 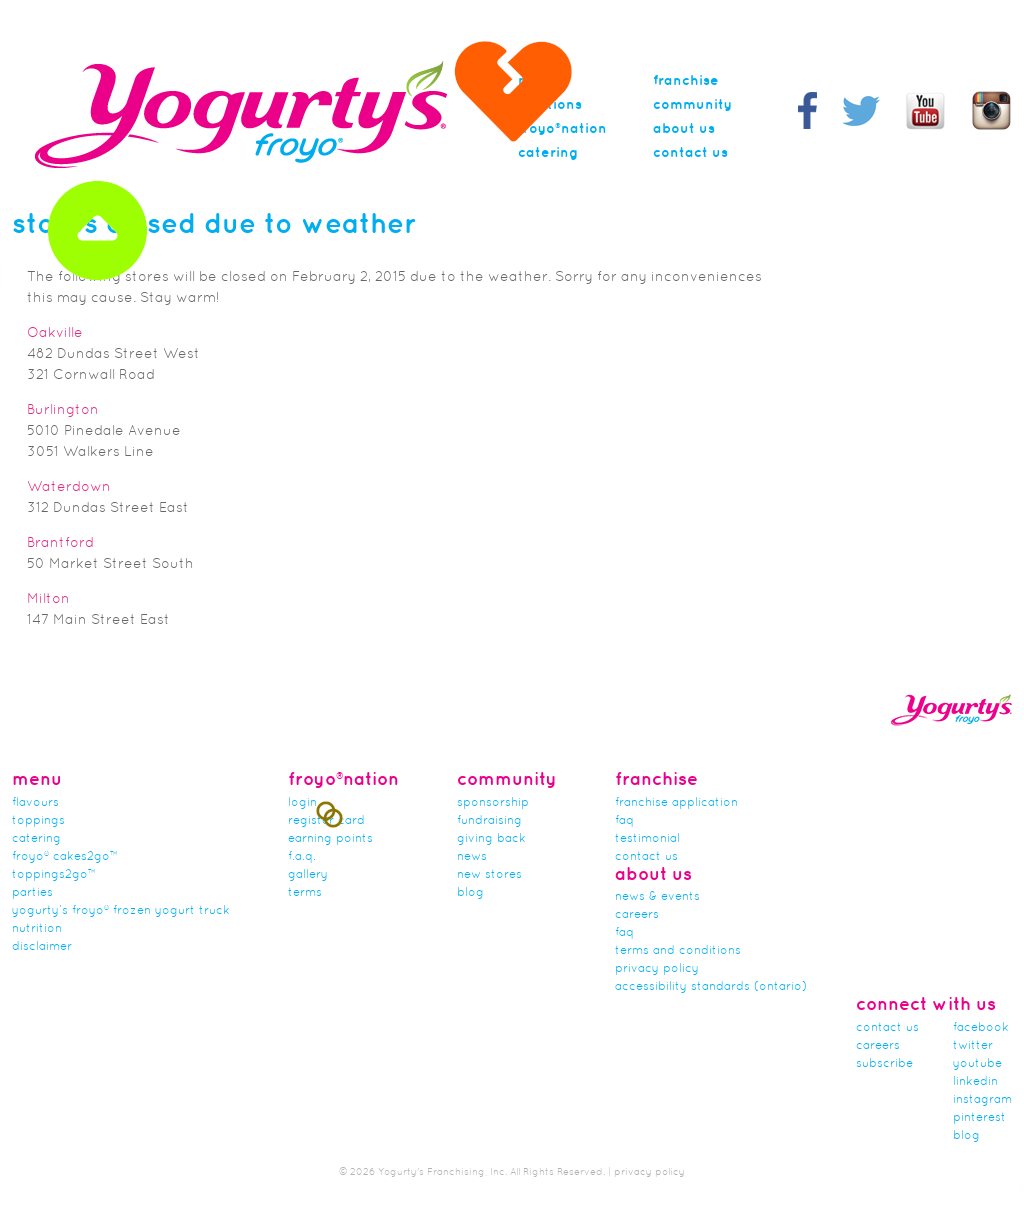 I want to click on scroll to top of page, so click(x=97, y=230).